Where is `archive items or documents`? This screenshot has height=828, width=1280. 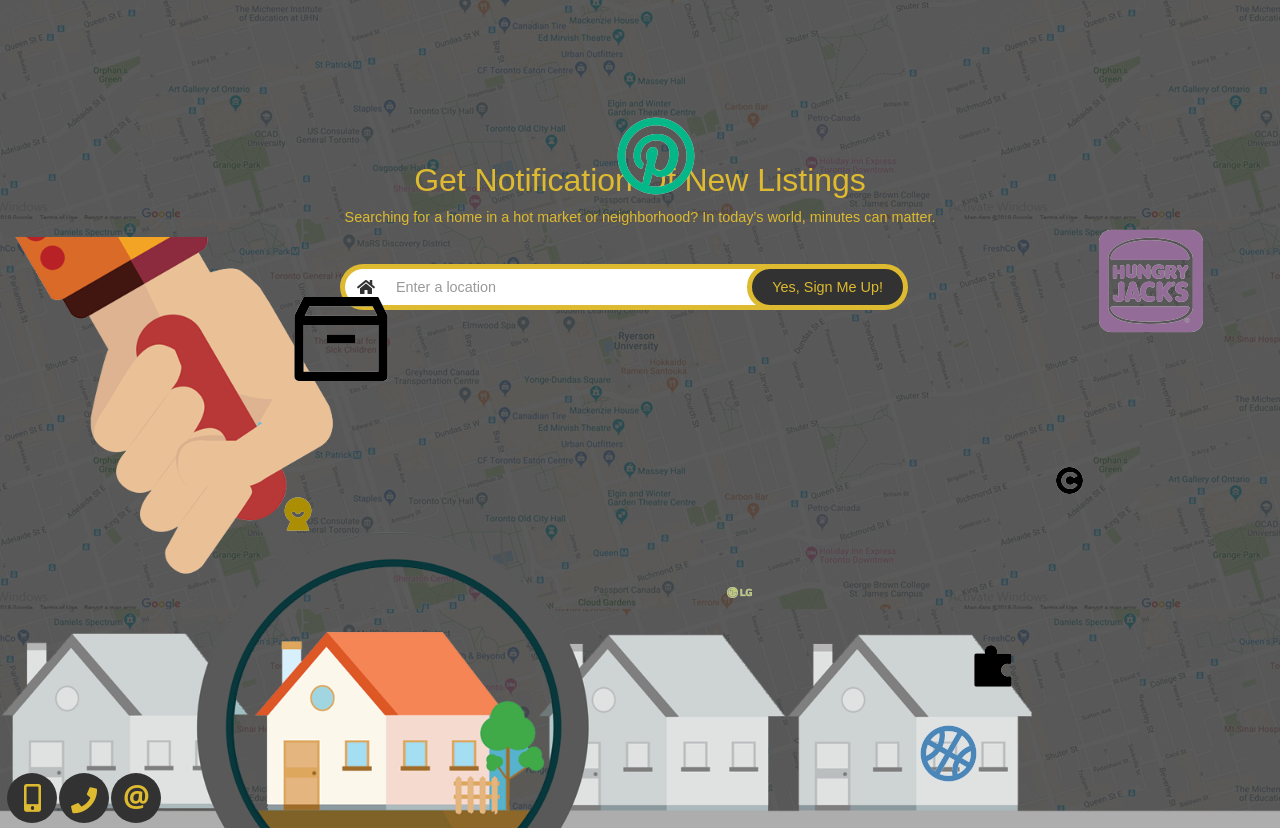
archive items or documents is located at coordinates (341, 339).